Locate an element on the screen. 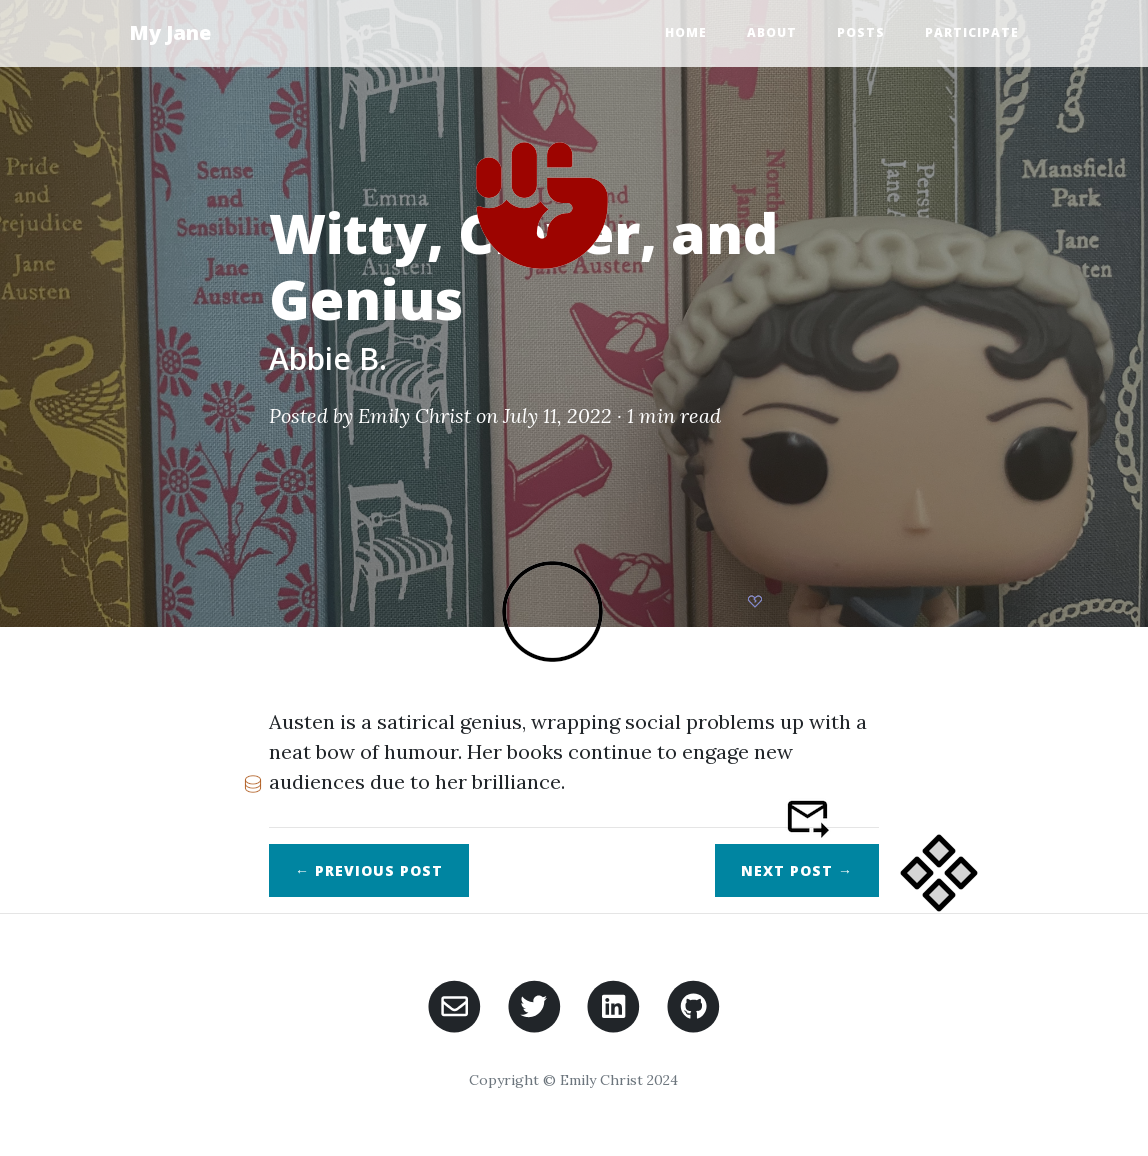 The height and width of the screenshot is (1156, 1148). access database or data storage is located at coordinates (253, 784).